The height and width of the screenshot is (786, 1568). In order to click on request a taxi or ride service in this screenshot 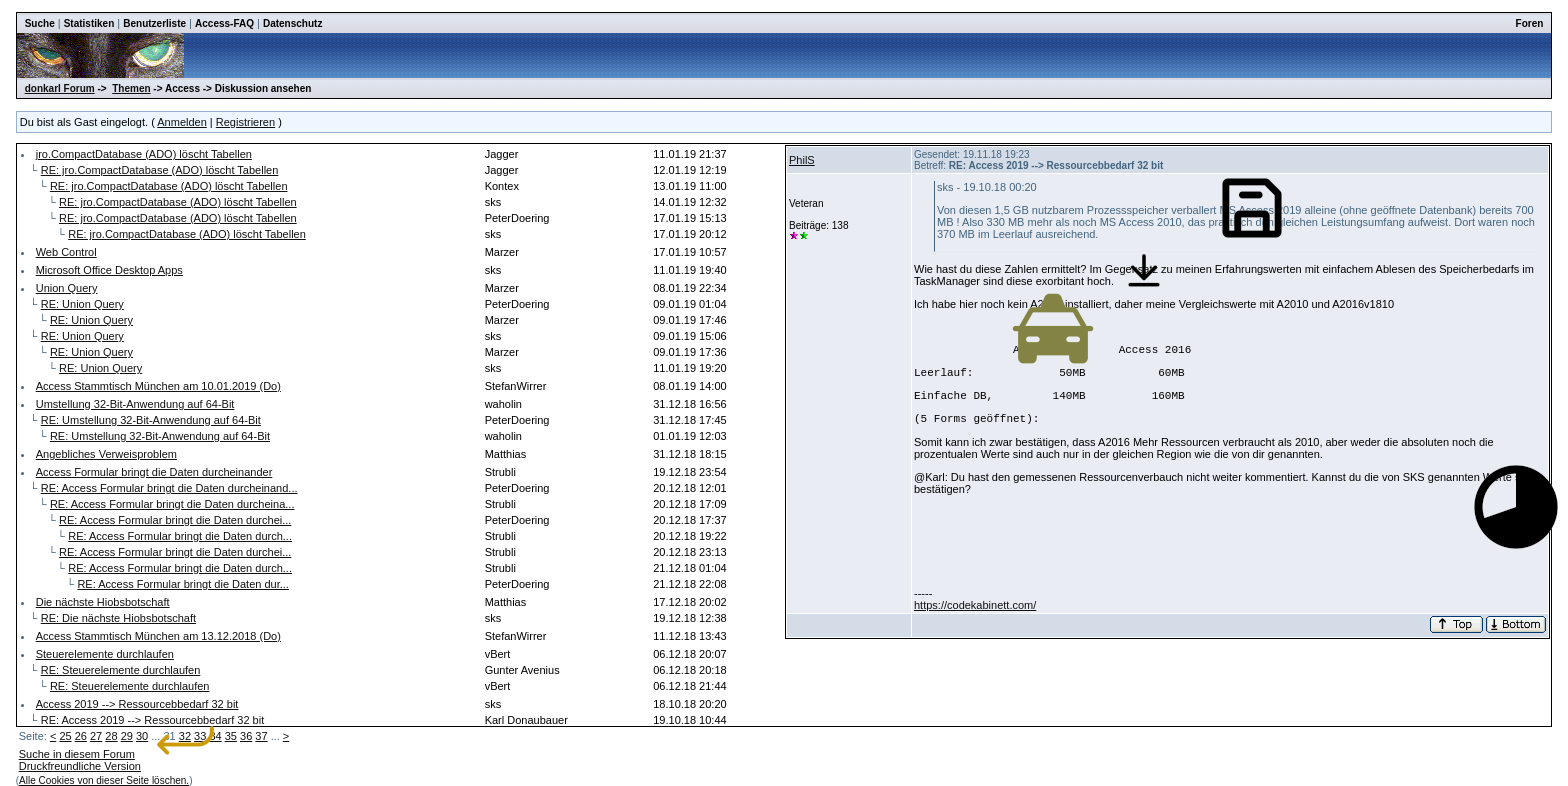, I will do `click(1053, 334)`.